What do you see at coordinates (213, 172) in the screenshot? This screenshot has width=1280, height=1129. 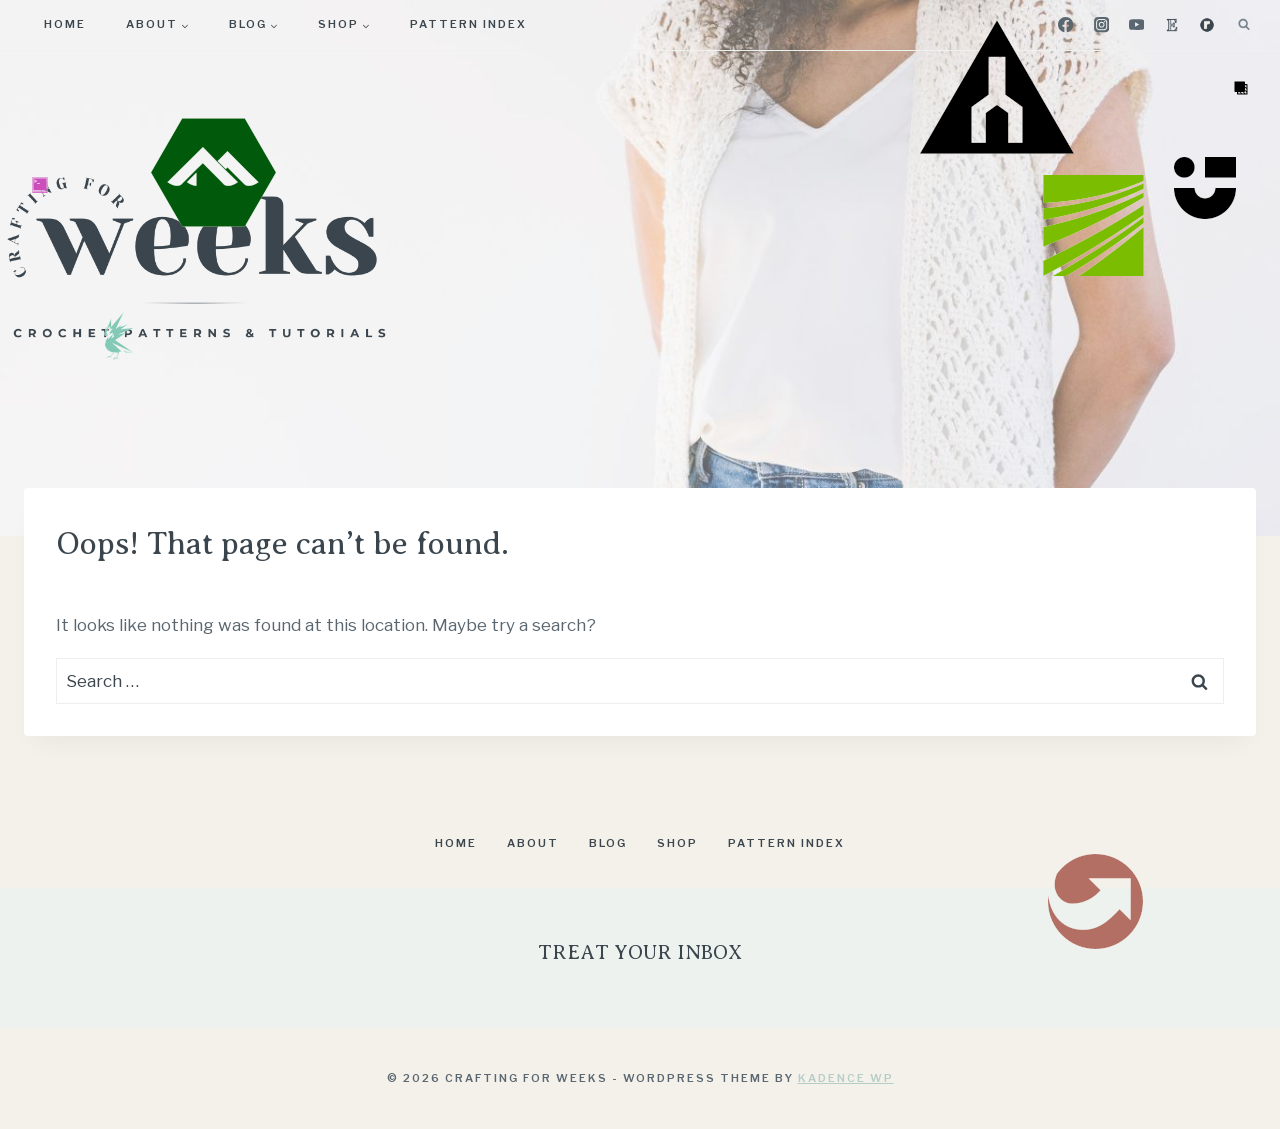 I see `Alpine Linux operating system logo` at bounding box center [213, 172].